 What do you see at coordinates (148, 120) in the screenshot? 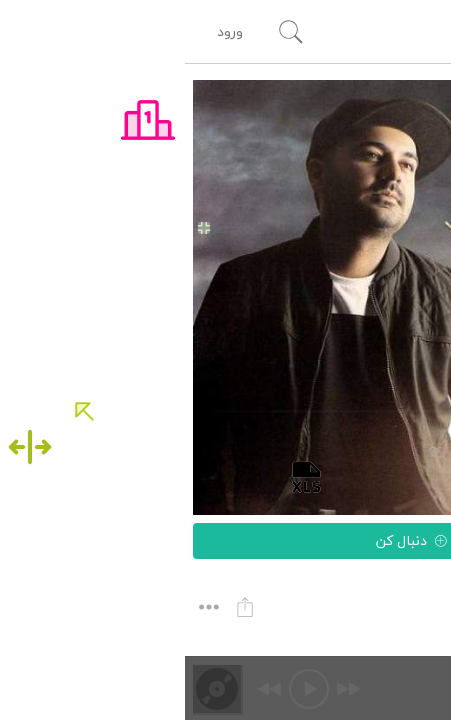
I see `view leaderboard or rankings` at bounding box center [148, 120].